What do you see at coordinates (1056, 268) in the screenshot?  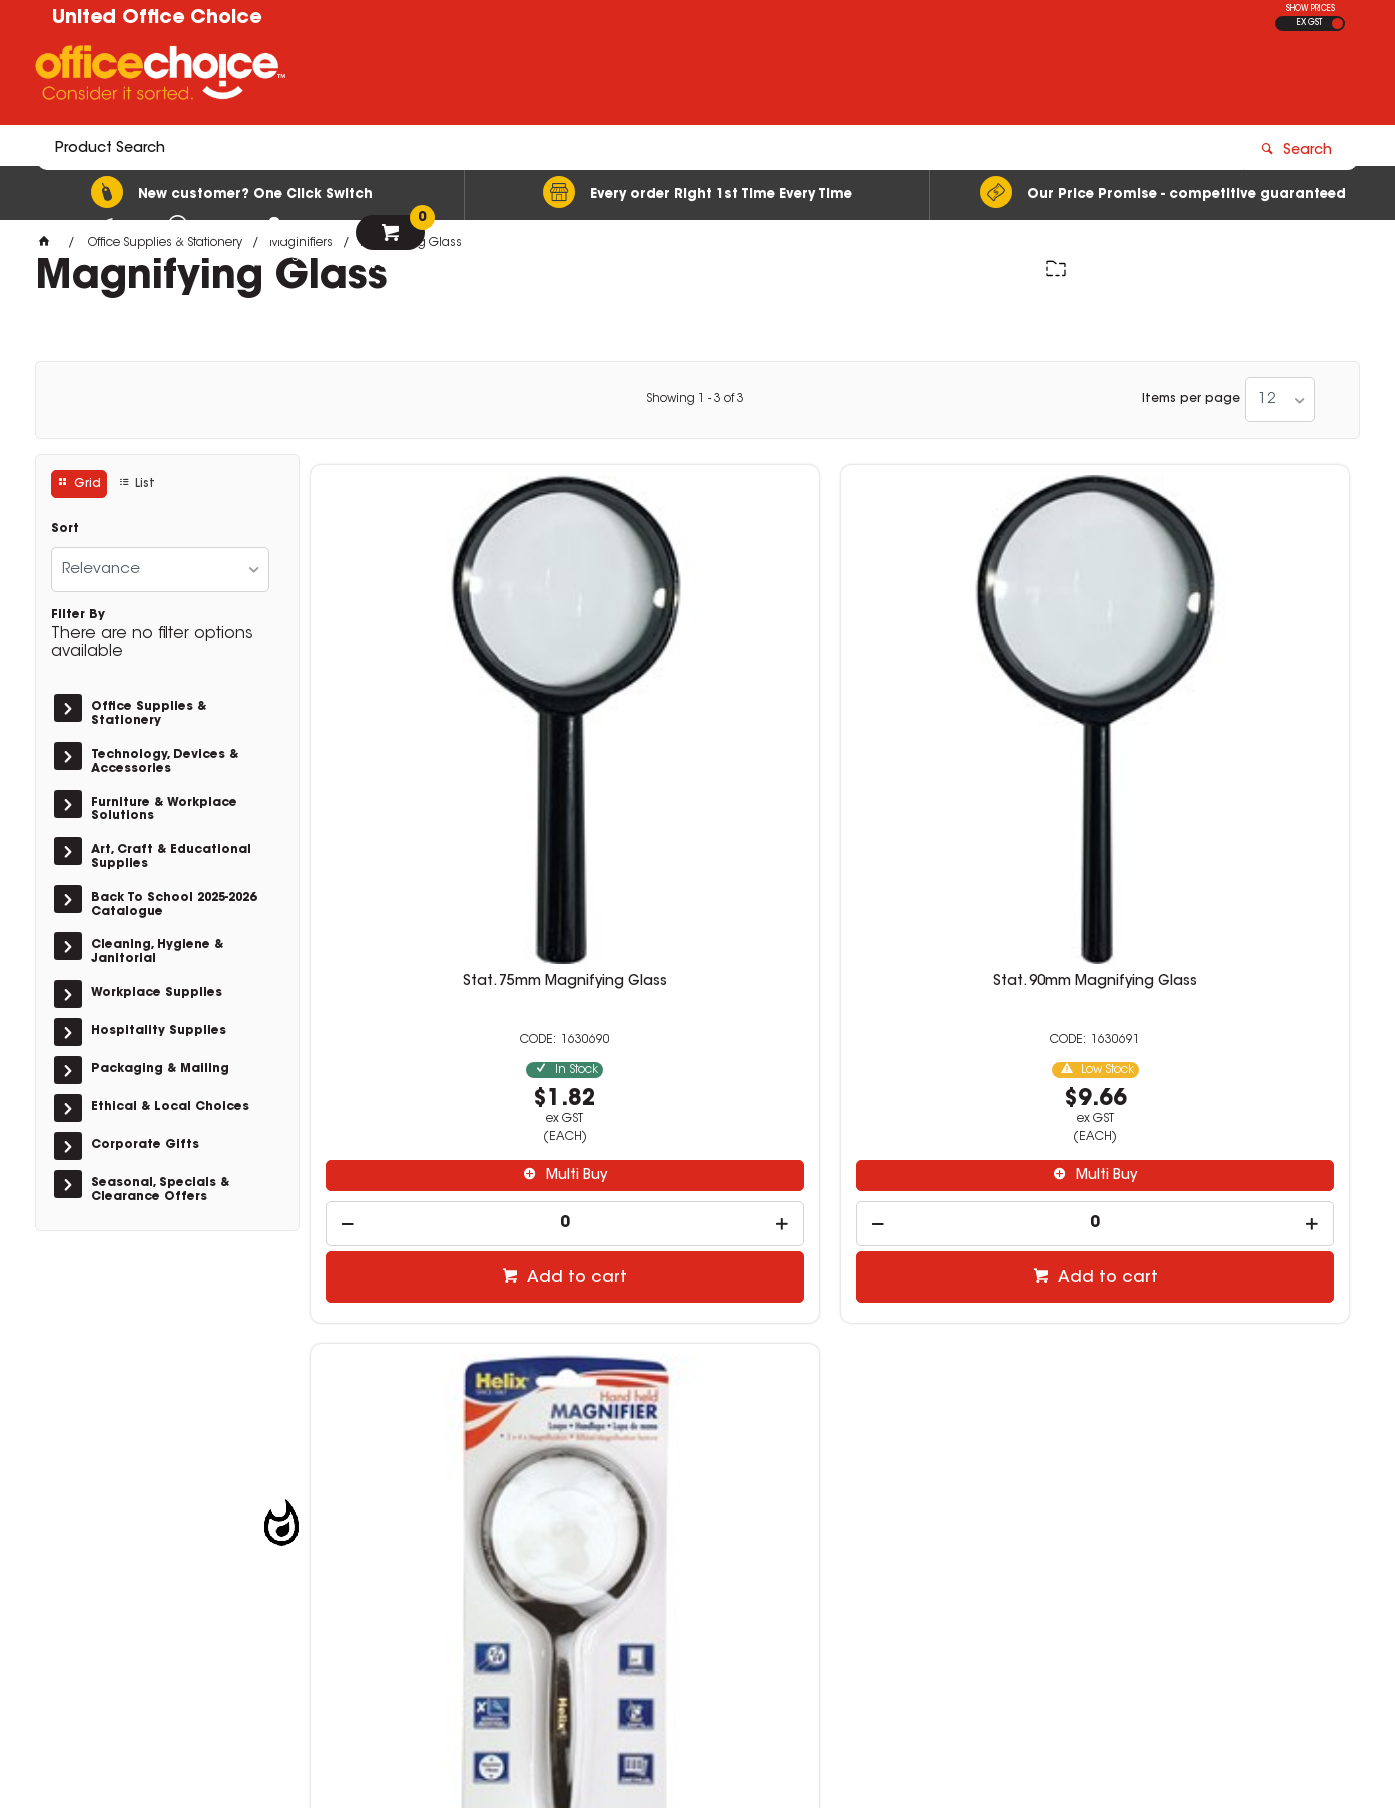 I see `create a new folder` at bounding box center [1056, 268].